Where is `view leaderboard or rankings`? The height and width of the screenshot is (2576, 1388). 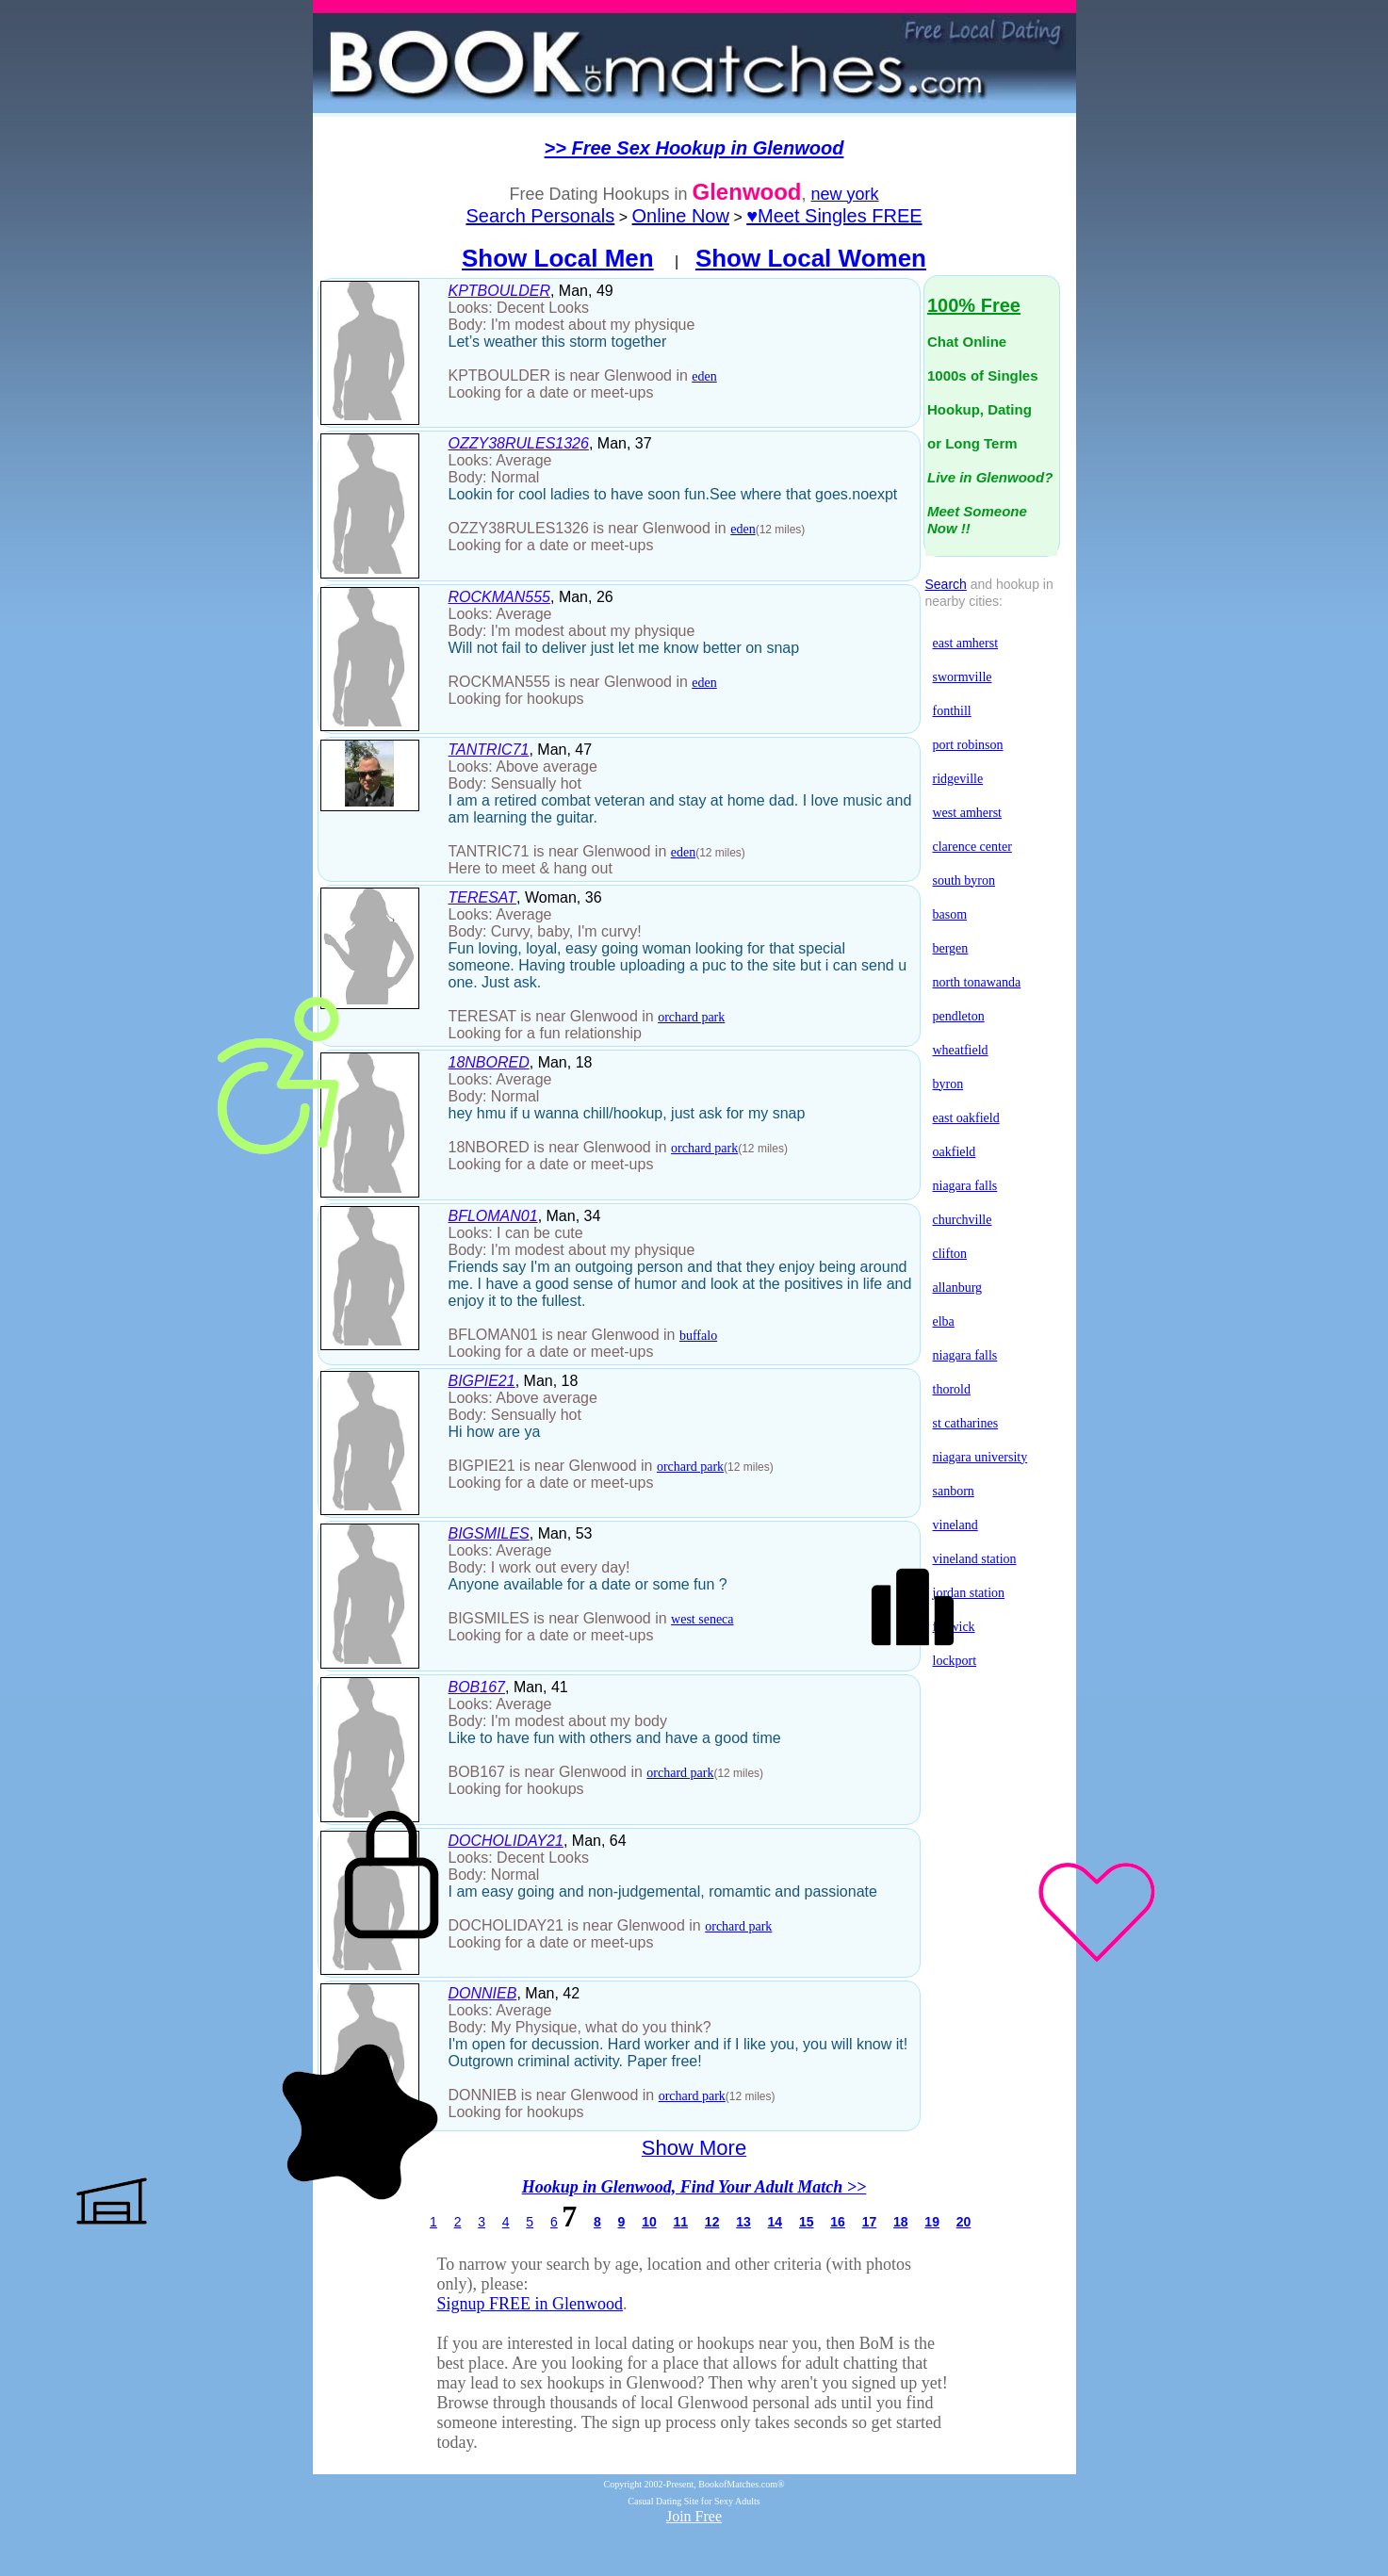
view leaderboard or rankings is located at coordinates (912, 1606).